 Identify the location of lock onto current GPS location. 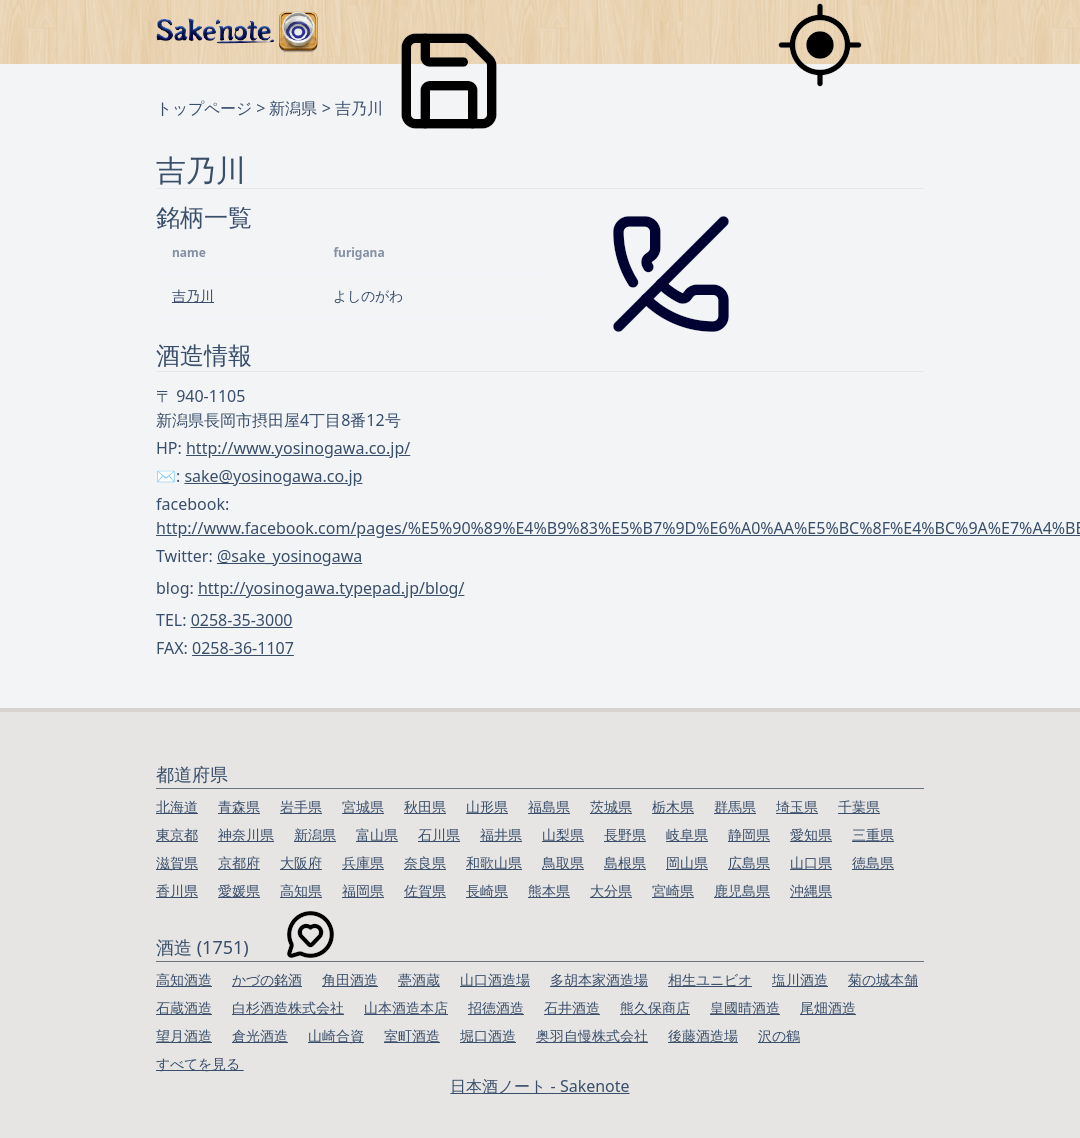
(820, 45).